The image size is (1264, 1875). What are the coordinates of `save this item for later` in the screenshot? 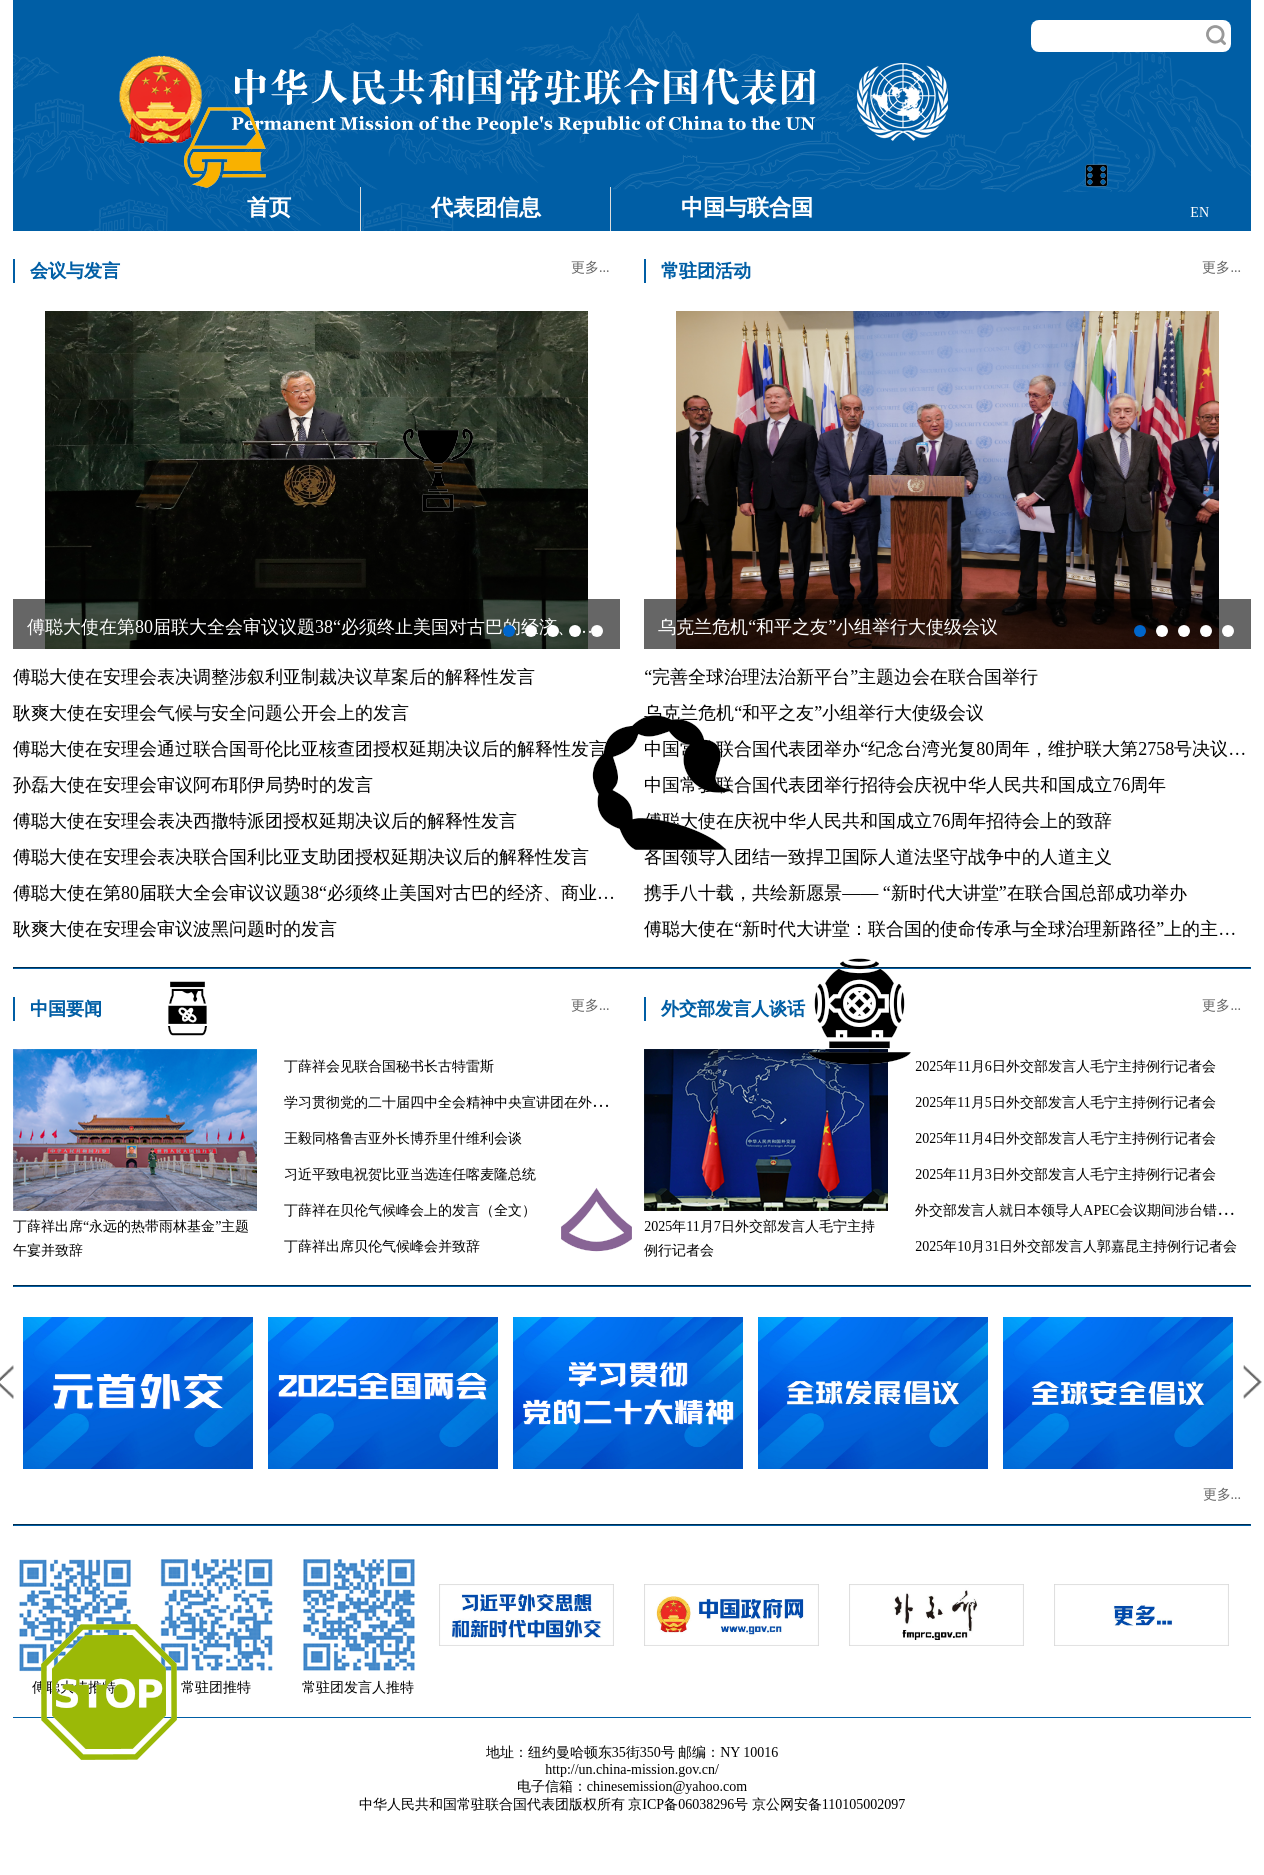 It's located at (224, 147).